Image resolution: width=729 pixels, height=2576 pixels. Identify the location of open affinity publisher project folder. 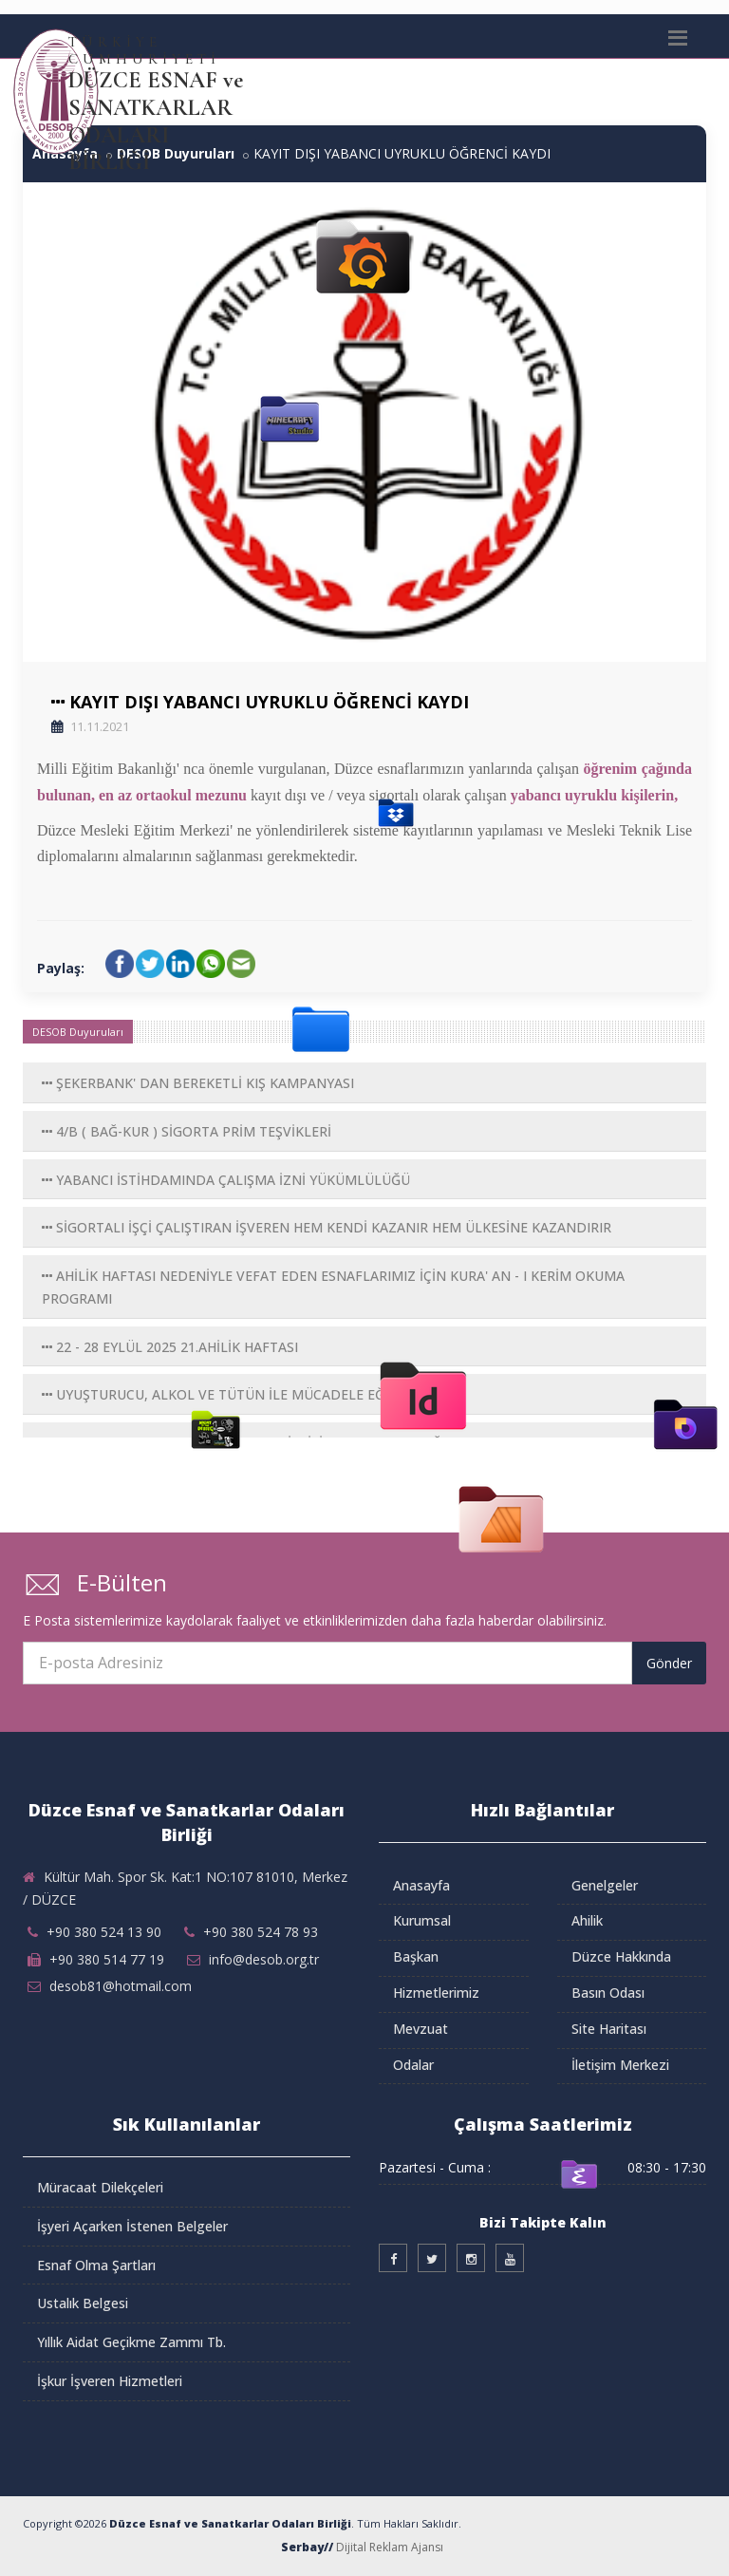
(500, 1521).